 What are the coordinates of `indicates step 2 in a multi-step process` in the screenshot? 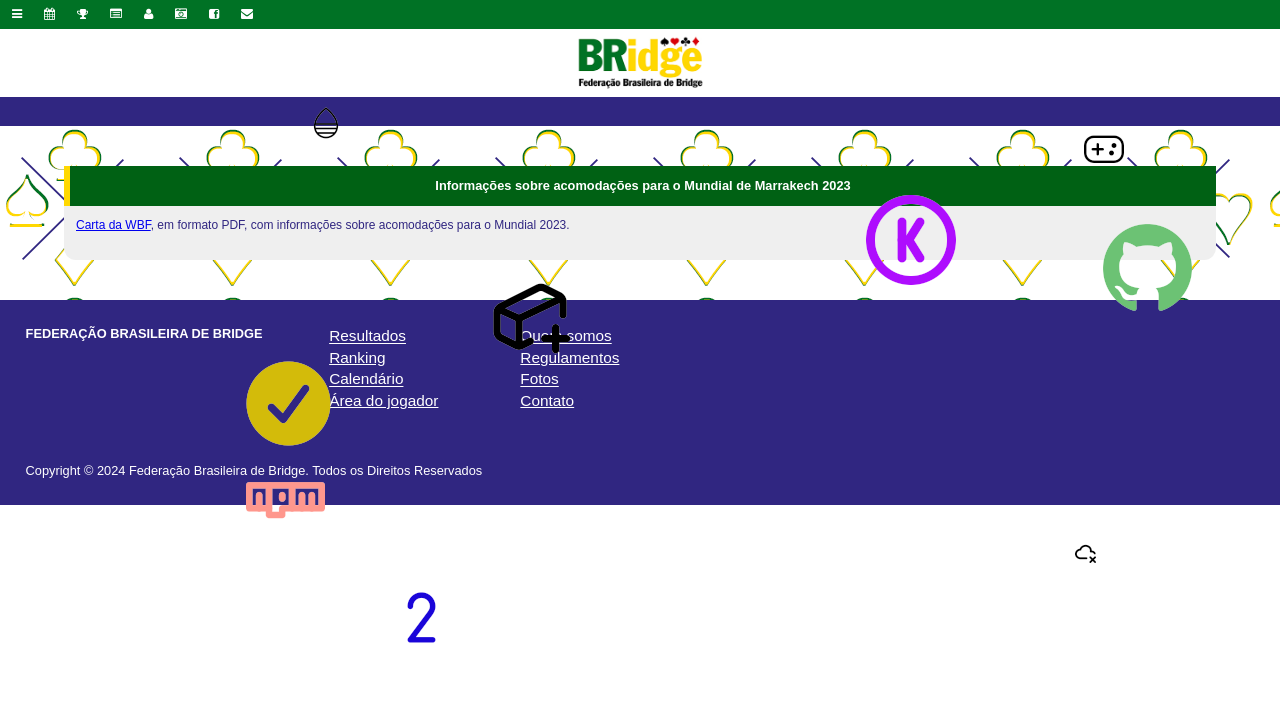 It's located at (421, 617).